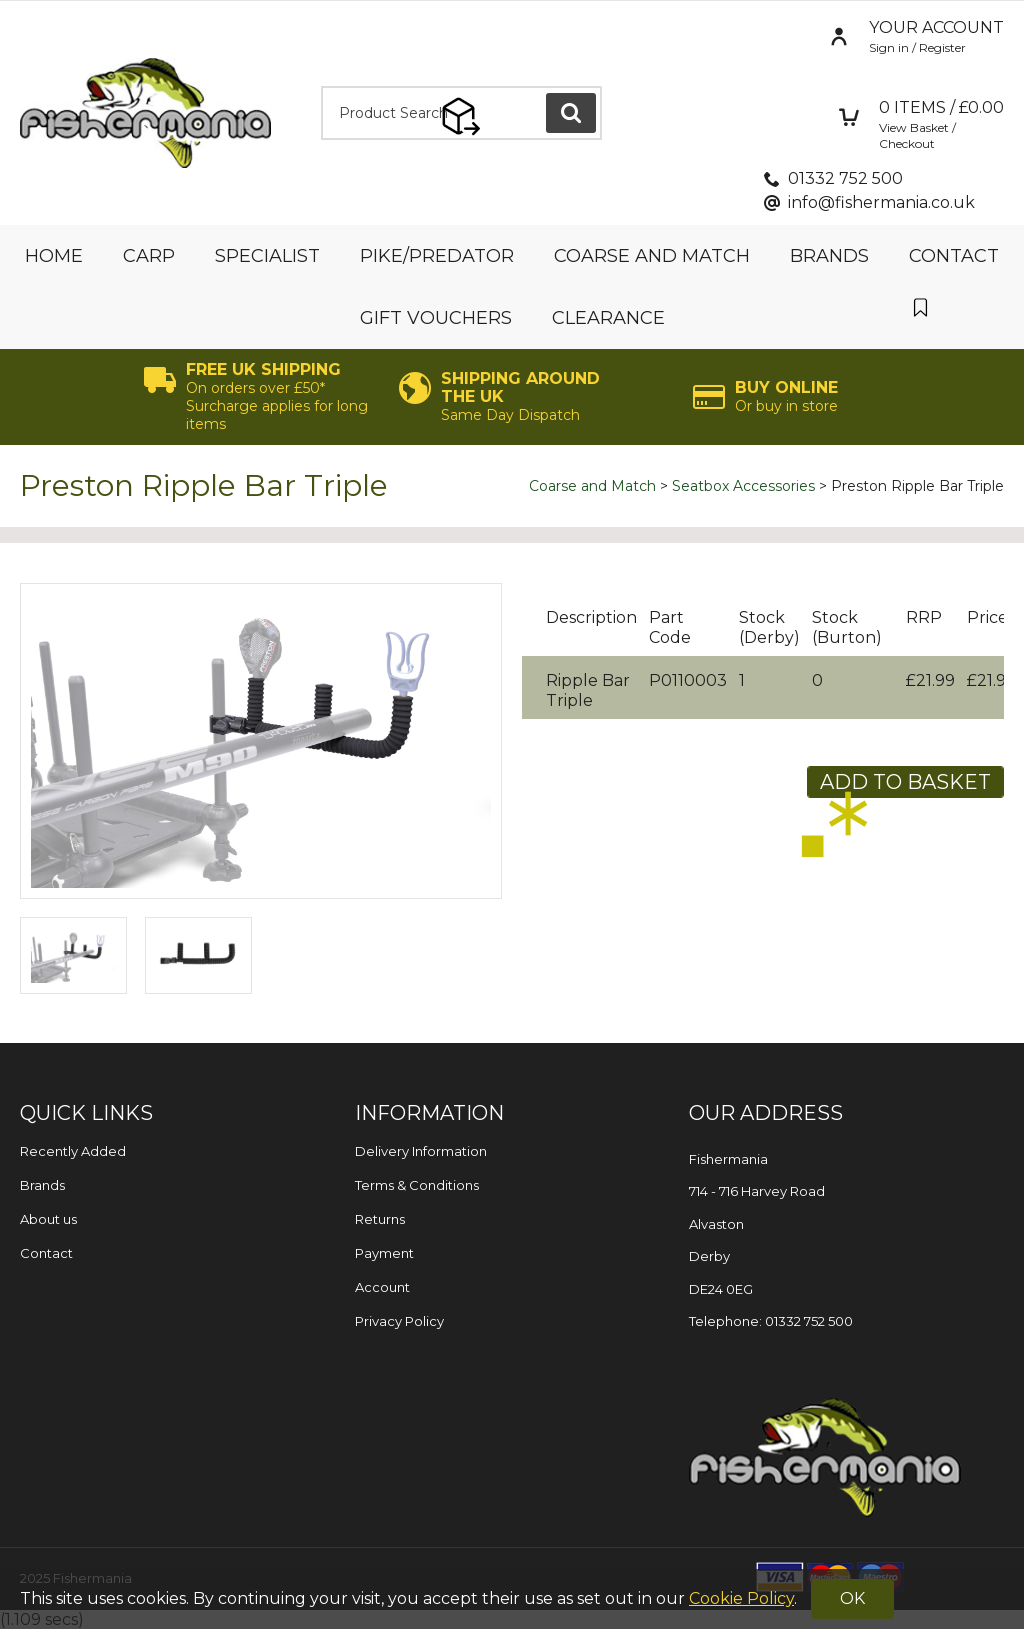 This screenshot has width=1024, height=1629. Describe the element at coordinates (458, 116) in the screenshot. I see `method with return value in code editor` at that location.